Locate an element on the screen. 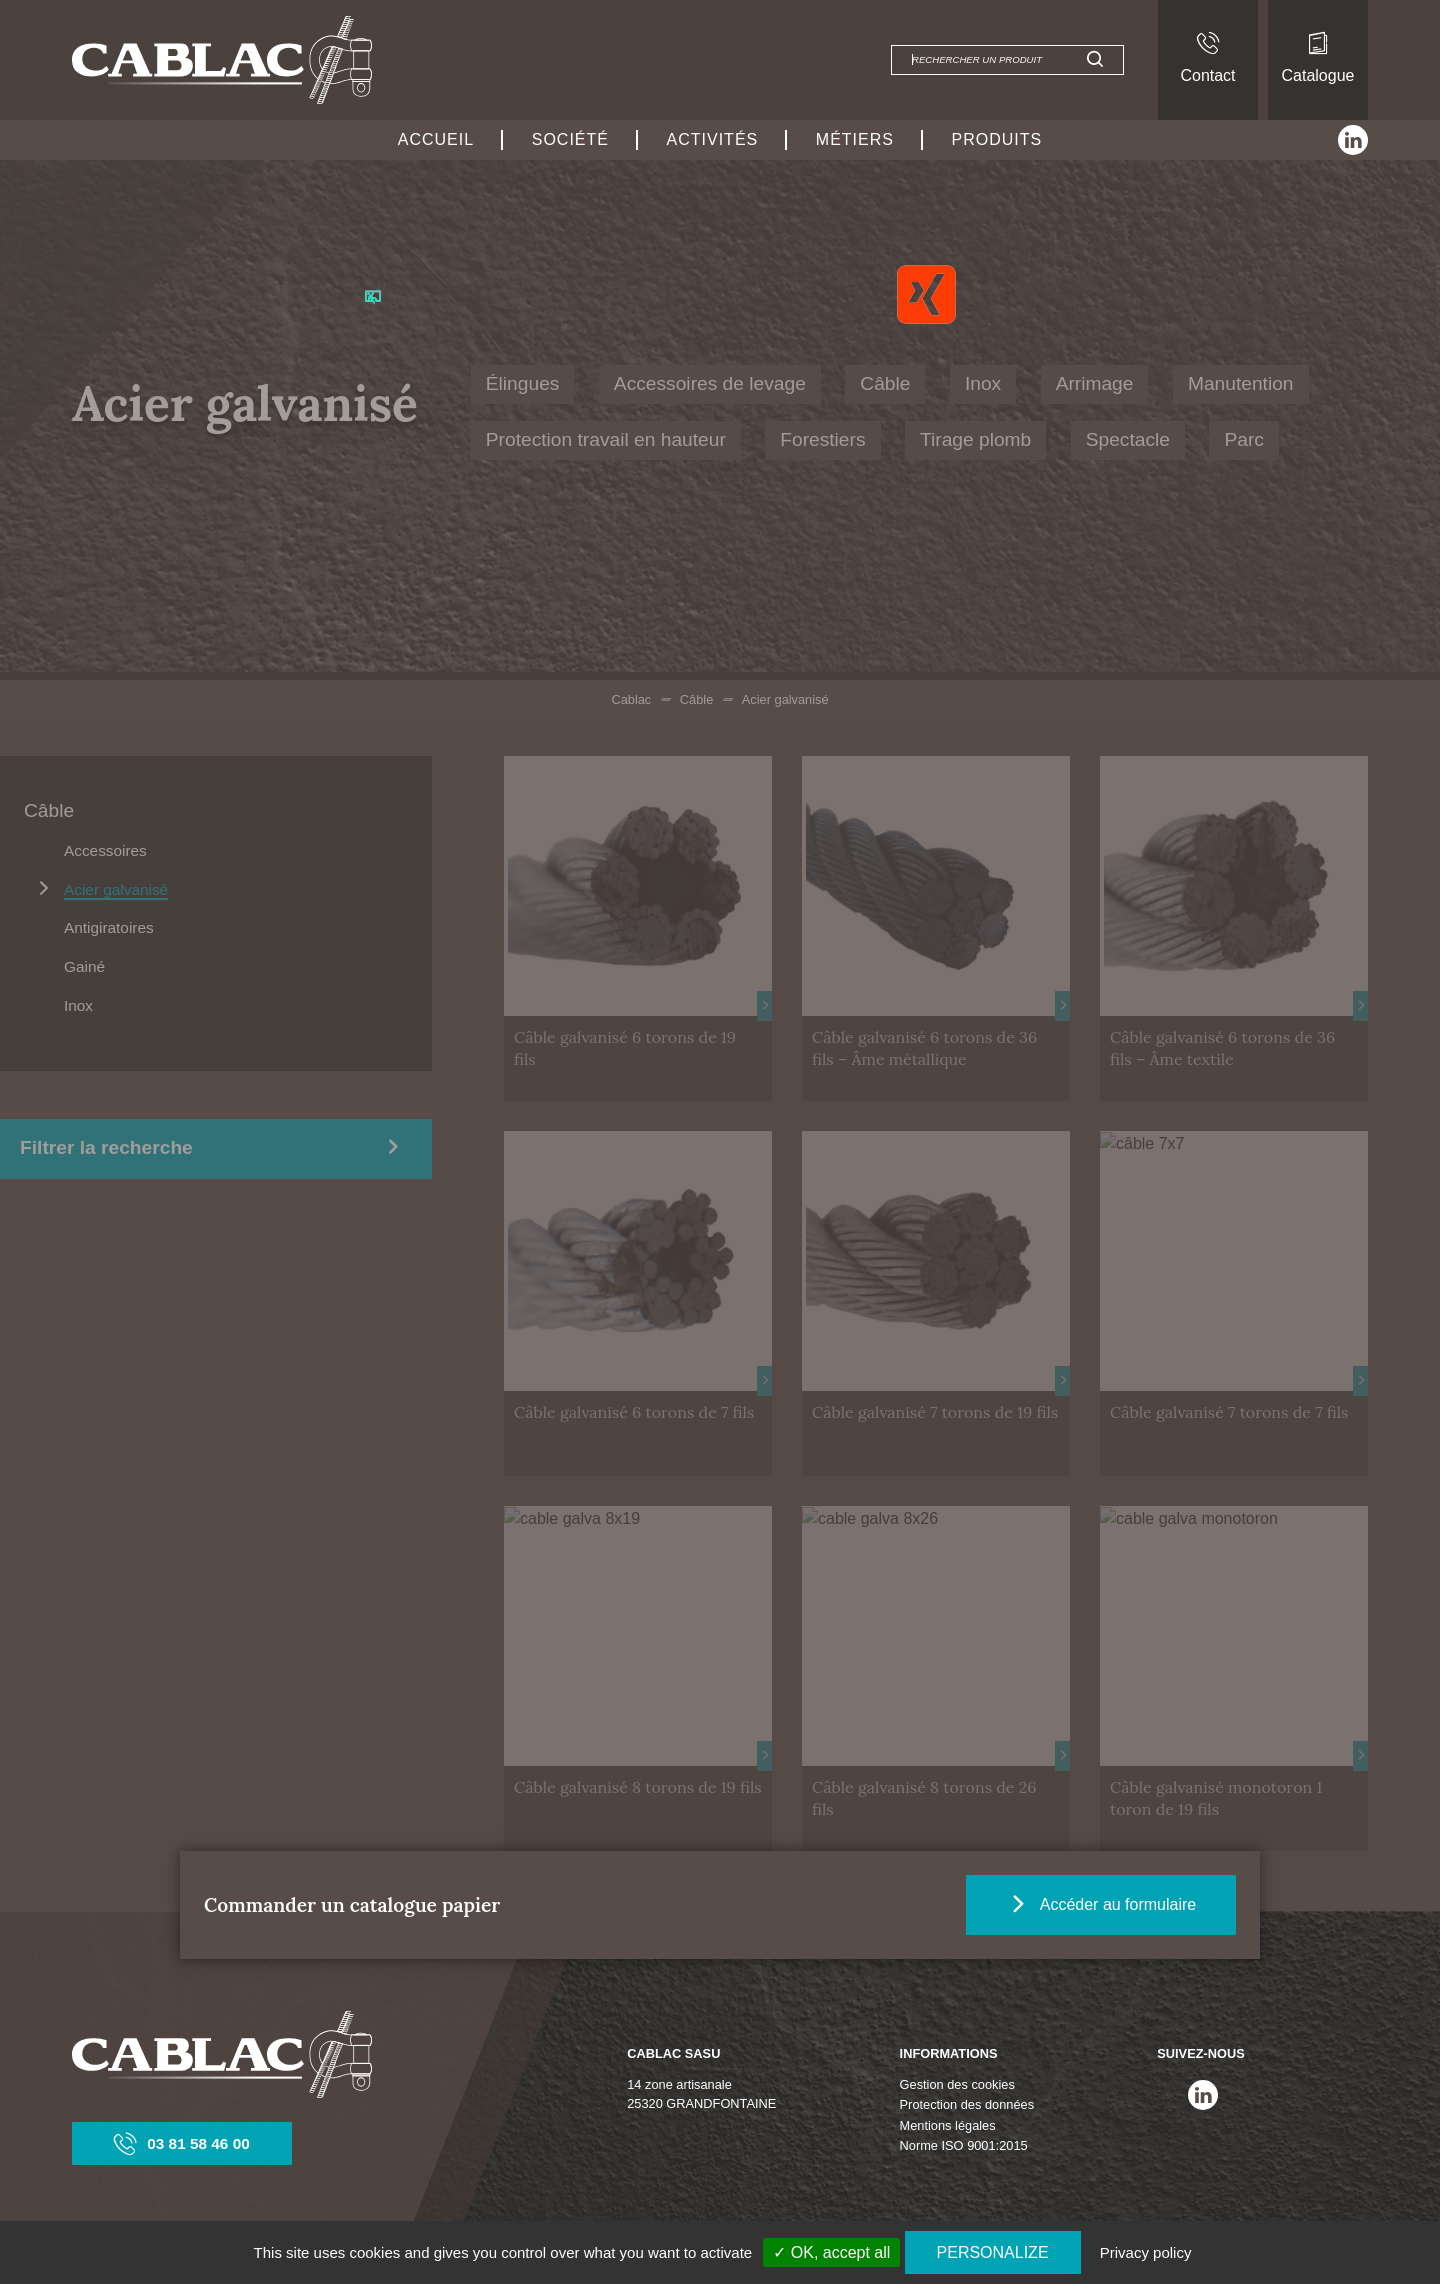 The image size is (1440, 2284). open XING professional network app is located at coordinates (926, 294).